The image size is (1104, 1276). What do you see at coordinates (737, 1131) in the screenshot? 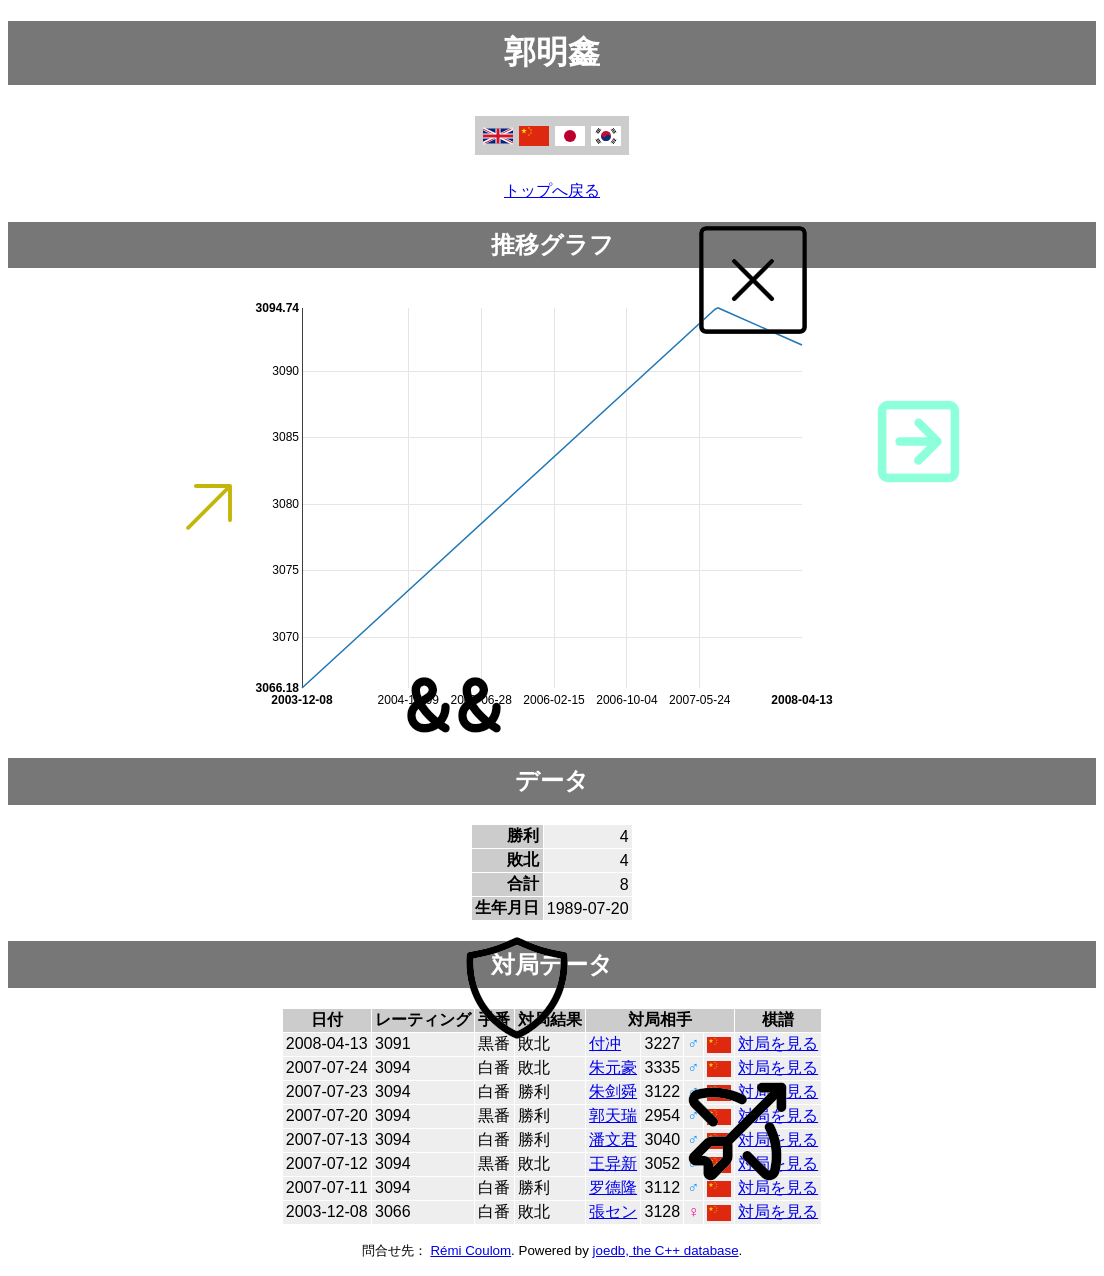
I see `archery or hunting game mode` at bounding box center [737, 1131].